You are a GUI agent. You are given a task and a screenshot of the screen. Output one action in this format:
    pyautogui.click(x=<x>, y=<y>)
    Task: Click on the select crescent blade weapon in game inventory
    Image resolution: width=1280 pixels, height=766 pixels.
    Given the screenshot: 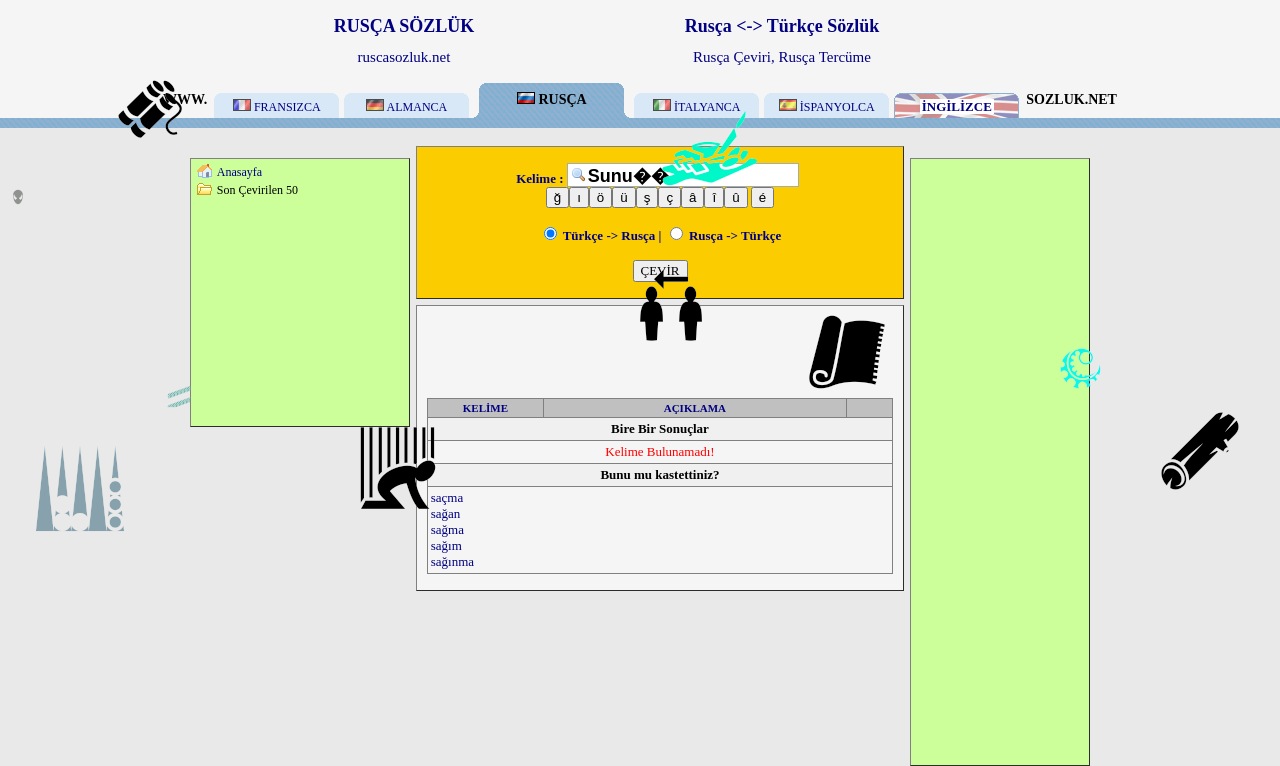 What is the action you would take?
    pyautogui.click(x=1080, y=368)
    